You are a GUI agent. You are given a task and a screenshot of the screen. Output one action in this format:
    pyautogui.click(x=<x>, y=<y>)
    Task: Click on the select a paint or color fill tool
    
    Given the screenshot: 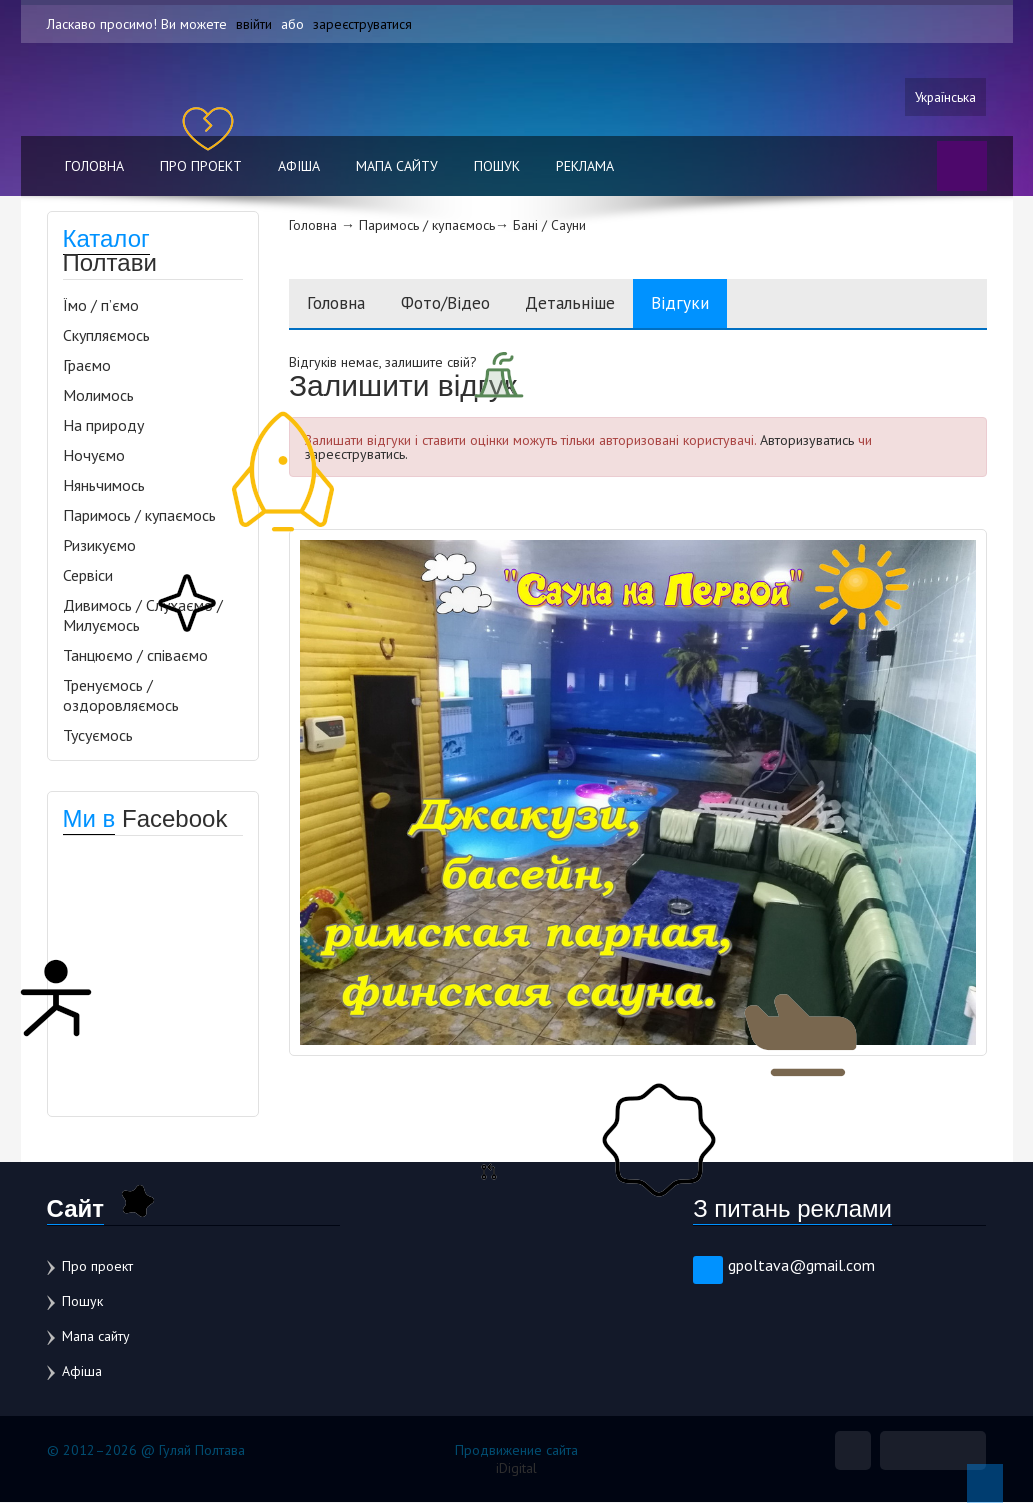 What is the action you would take?
    pyautogui.click(x=138, y=1201)
    